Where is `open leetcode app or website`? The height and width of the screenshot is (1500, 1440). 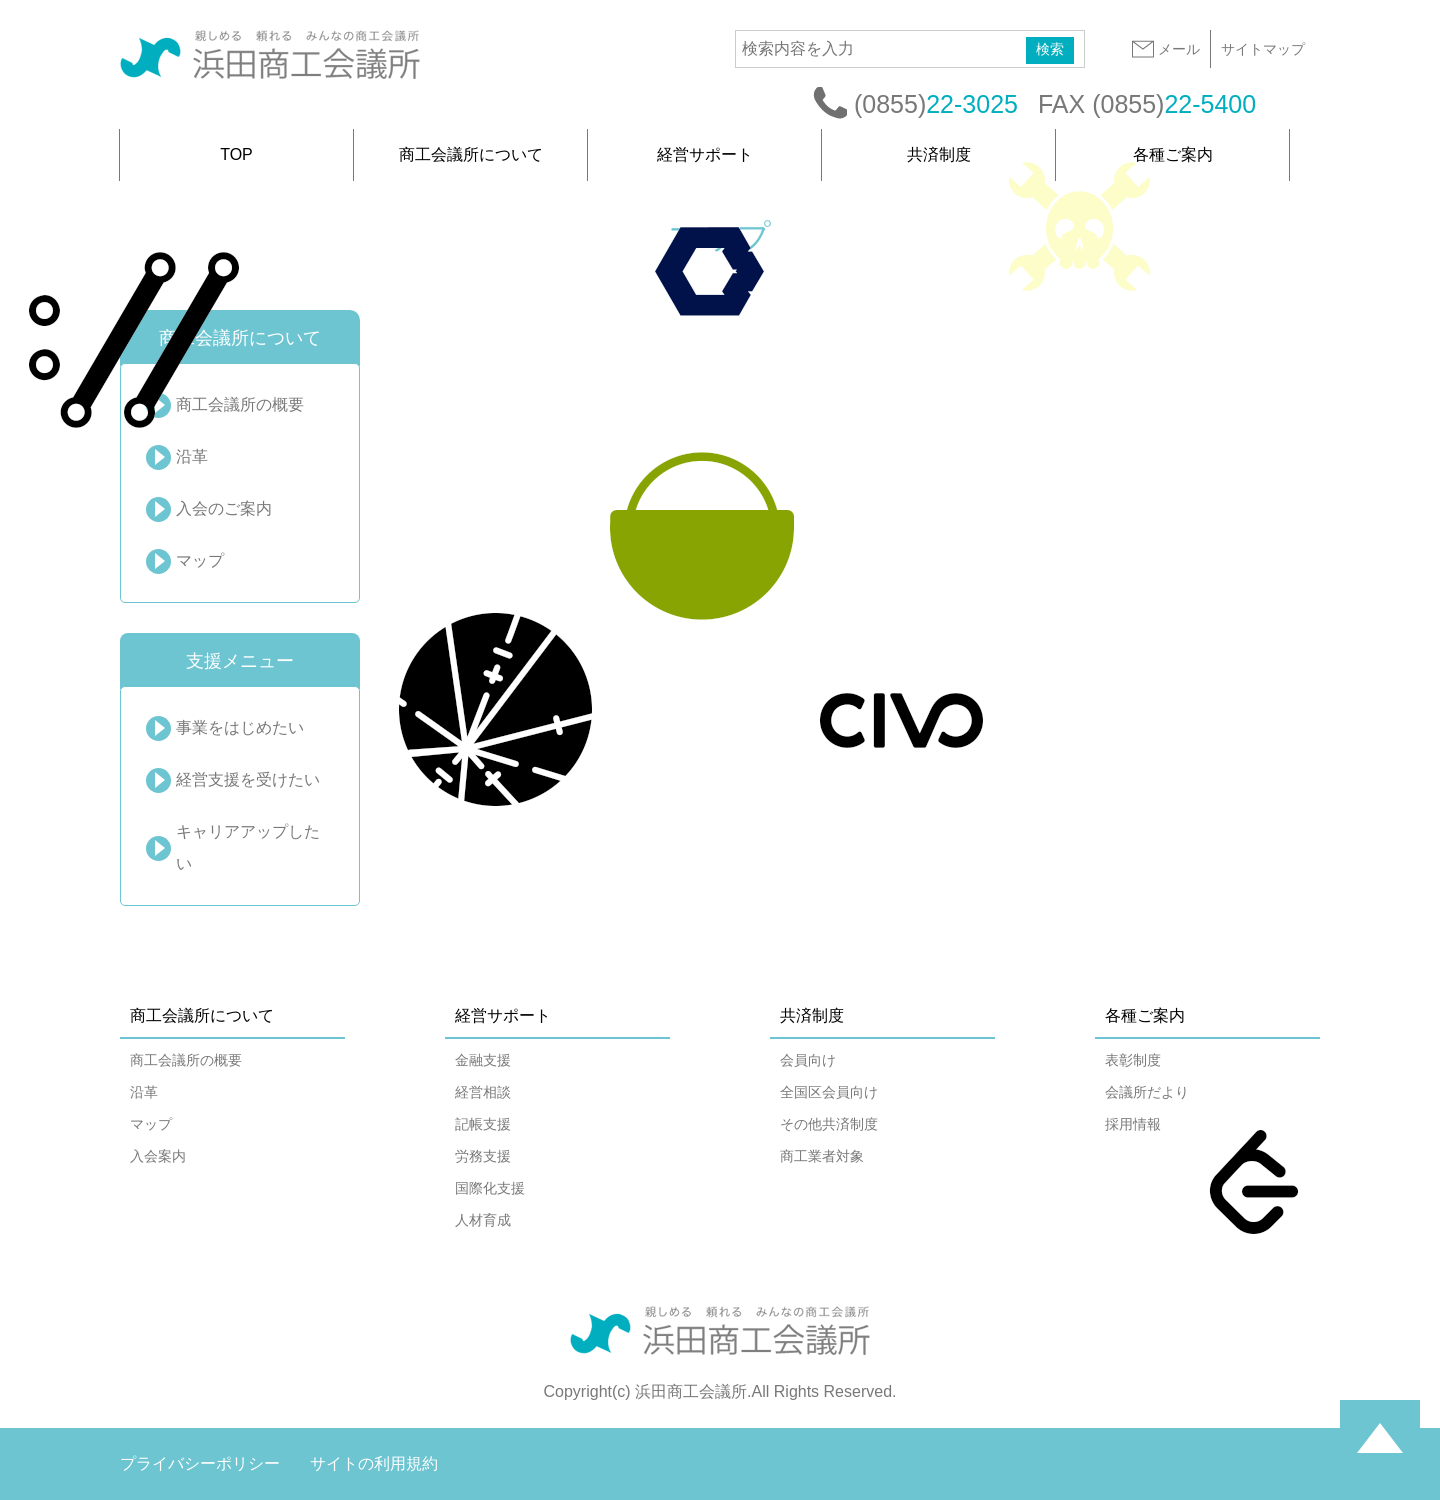 open leetcode app or website is located at coordinates (1254, 1182).